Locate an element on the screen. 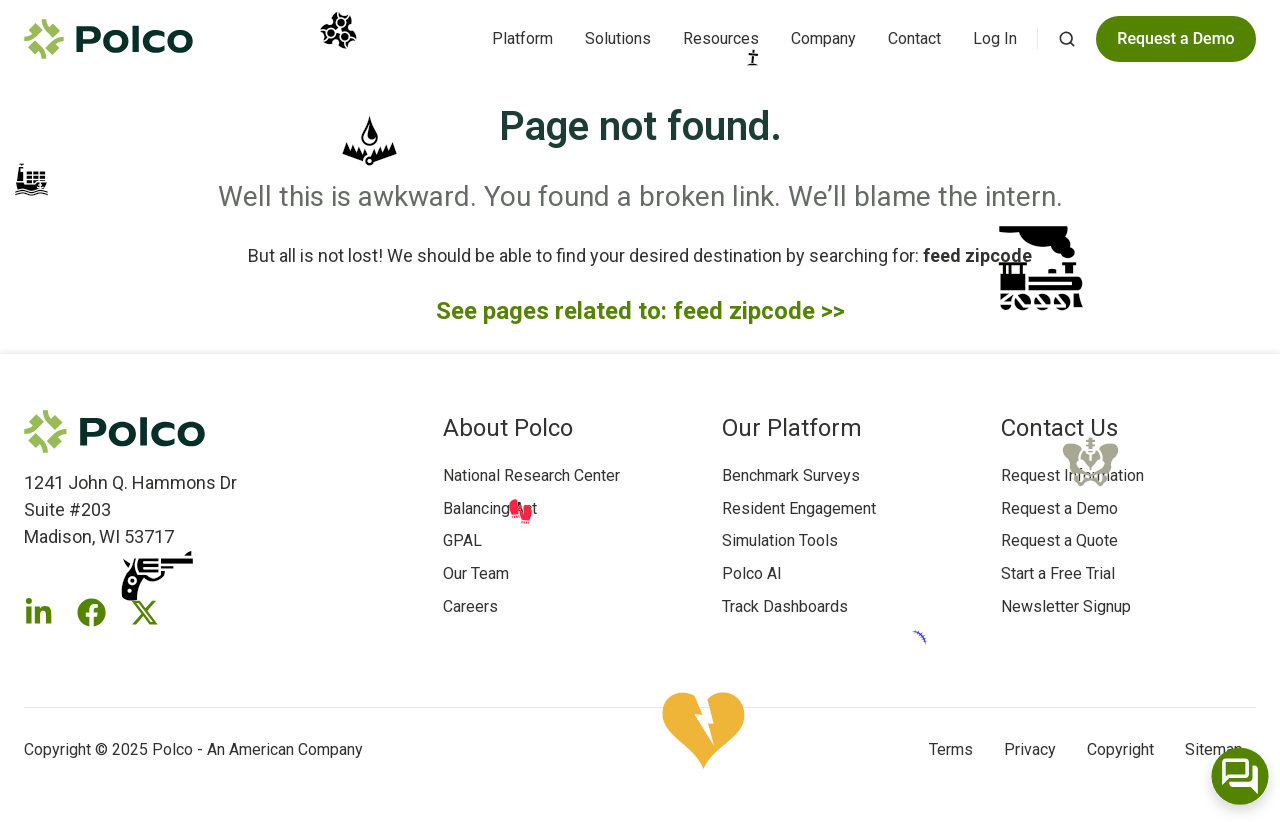 The height and width of the screenshot is (822, 1280). view shipping or freight status is located at coordinates (31, 179).